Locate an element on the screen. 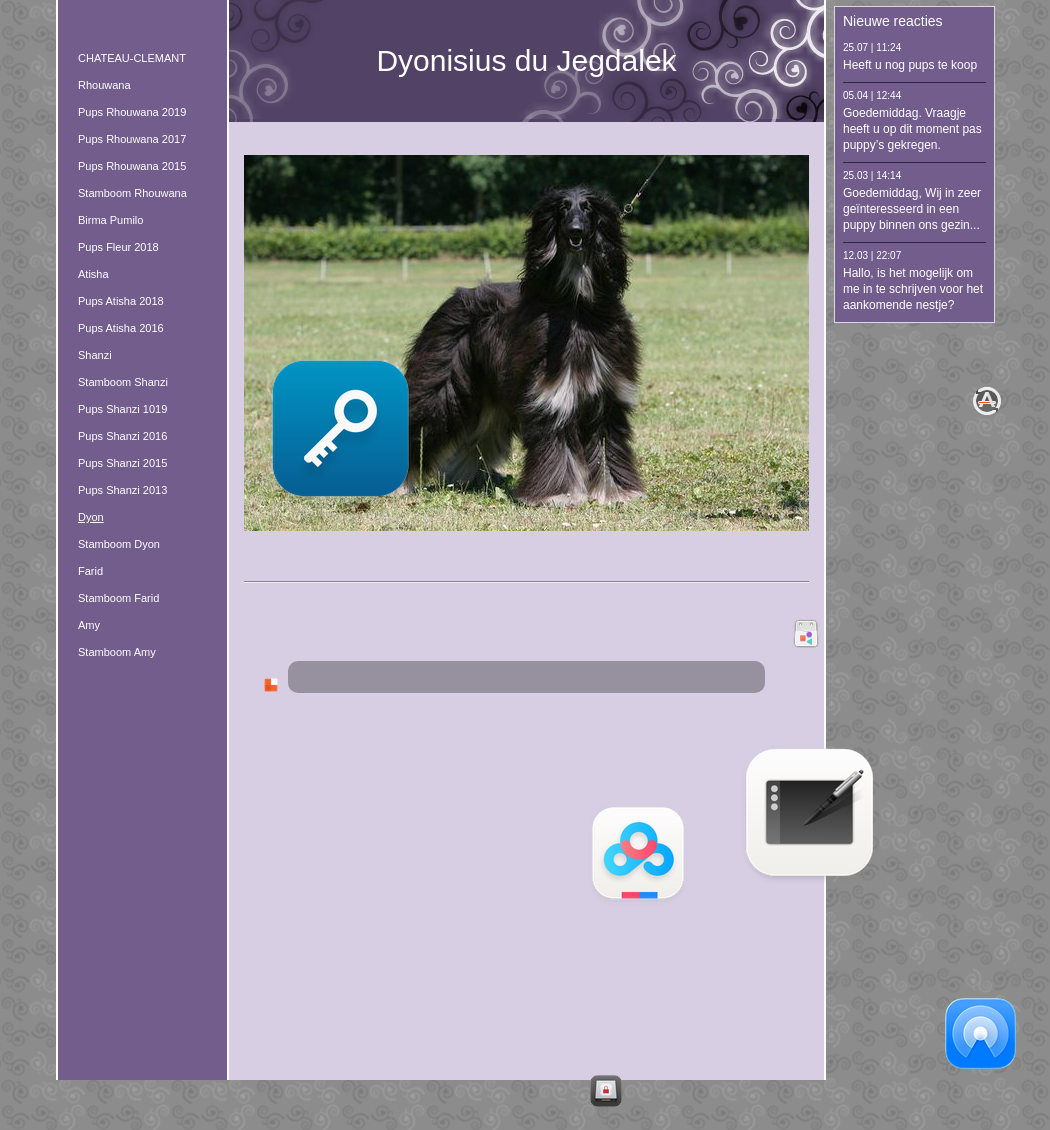 The height and width of the screenshot is (1130, 1050). open the software center to browse and install apps is located at coordinates (806, 633).